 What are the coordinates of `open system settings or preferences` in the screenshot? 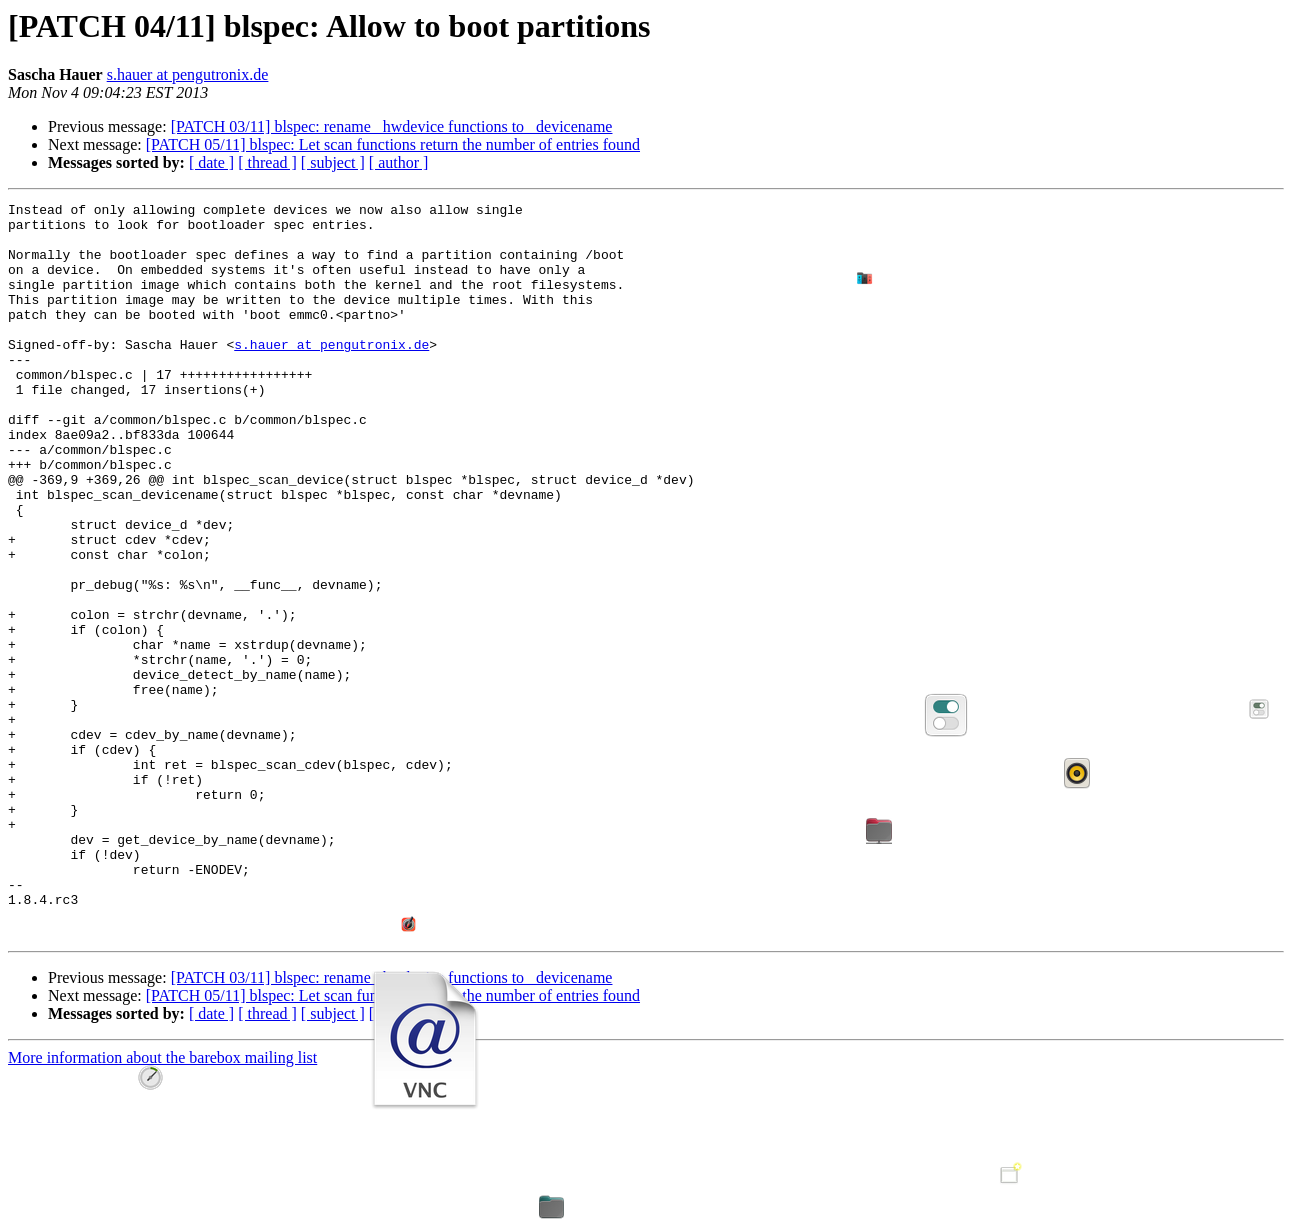 It's located at (946, 715).